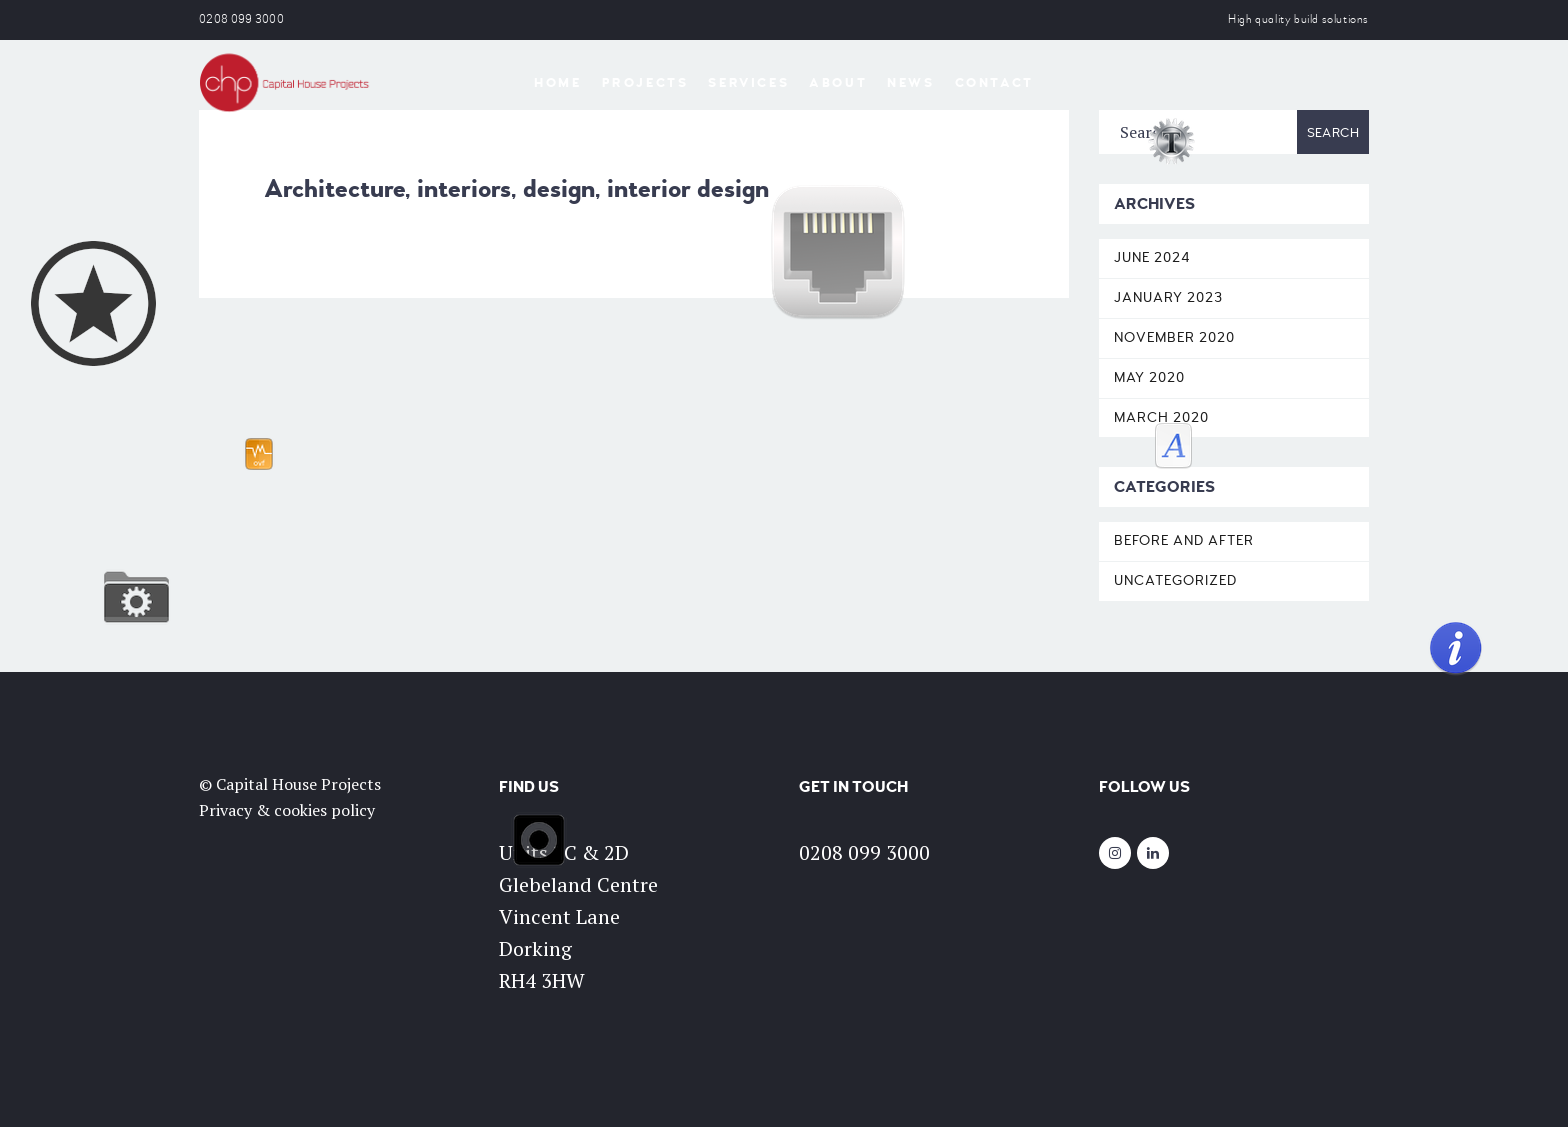 This screenshot has height=1127, width=1568. What do you see at coordinates (838, 251) in the screenshot?
I see `configure audio video bridging network settings` at bounding box center [838, 251].